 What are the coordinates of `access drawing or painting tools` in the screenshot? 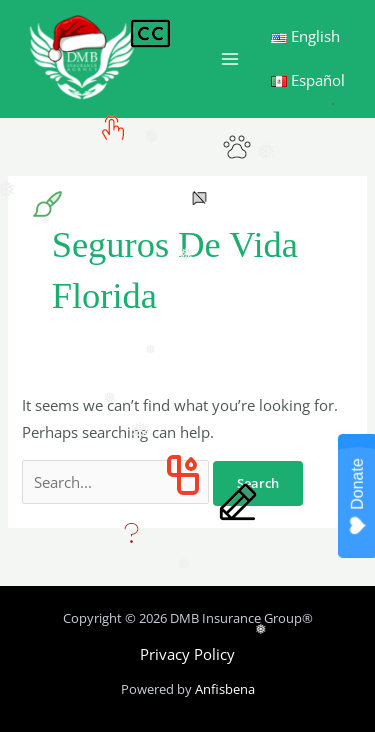 It's located at (48, 204).